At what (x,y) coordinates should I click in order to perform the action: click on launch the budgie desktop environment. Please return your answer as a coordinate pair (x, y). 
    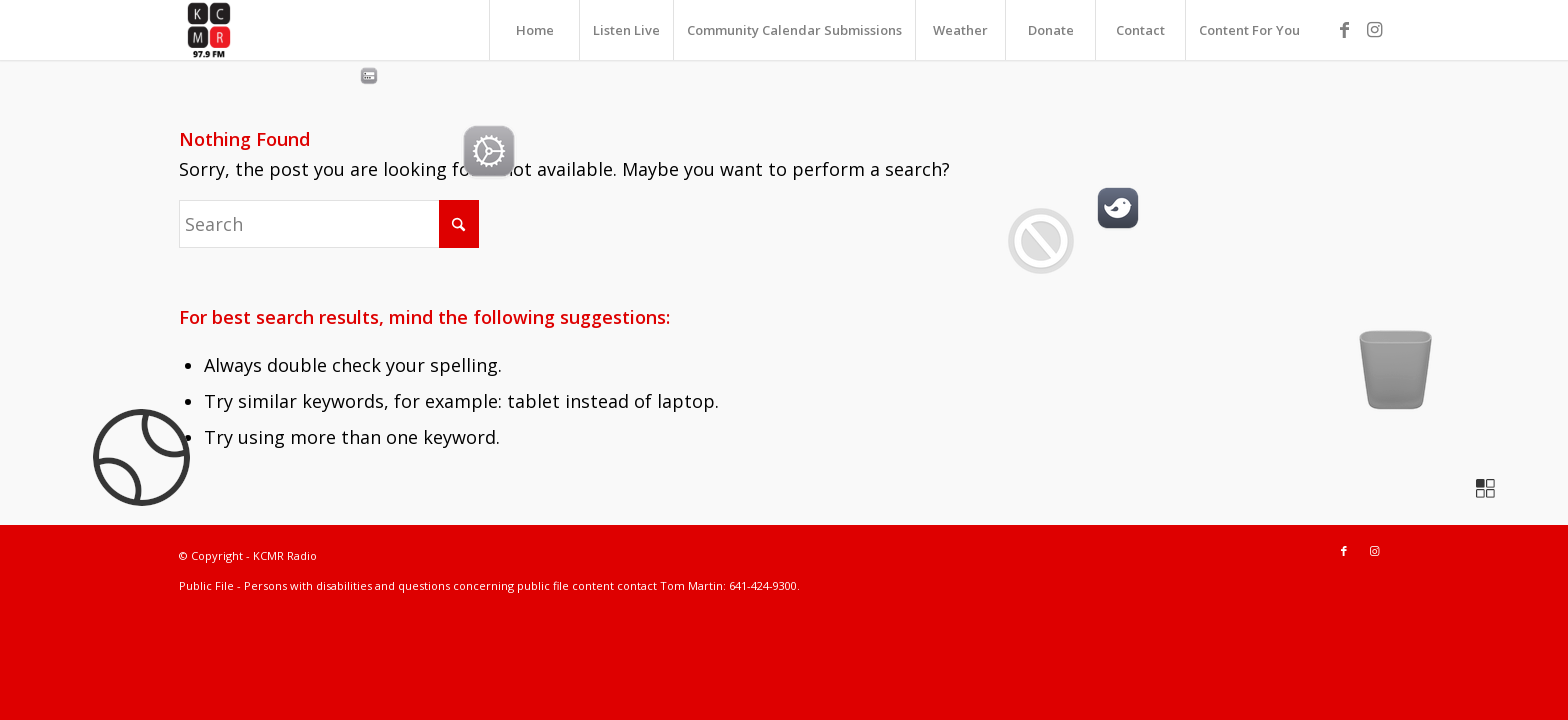
    Looking at the image, I should click on (1118, 208).